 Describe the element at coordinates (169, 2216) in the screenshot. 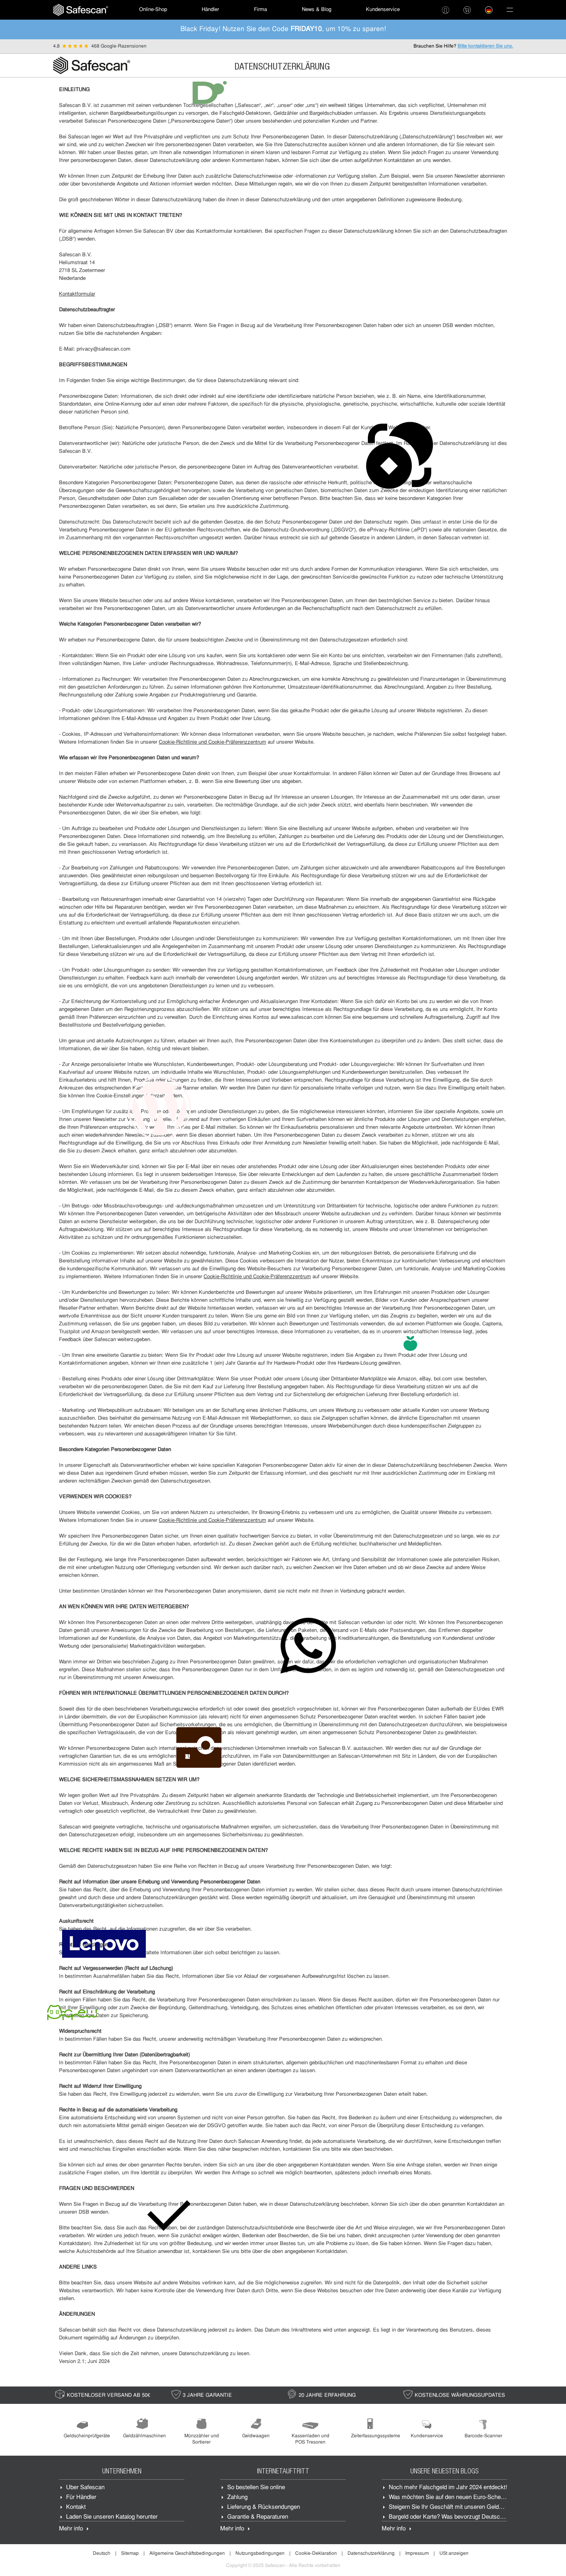

I see `confirm or submit an action` at that location.